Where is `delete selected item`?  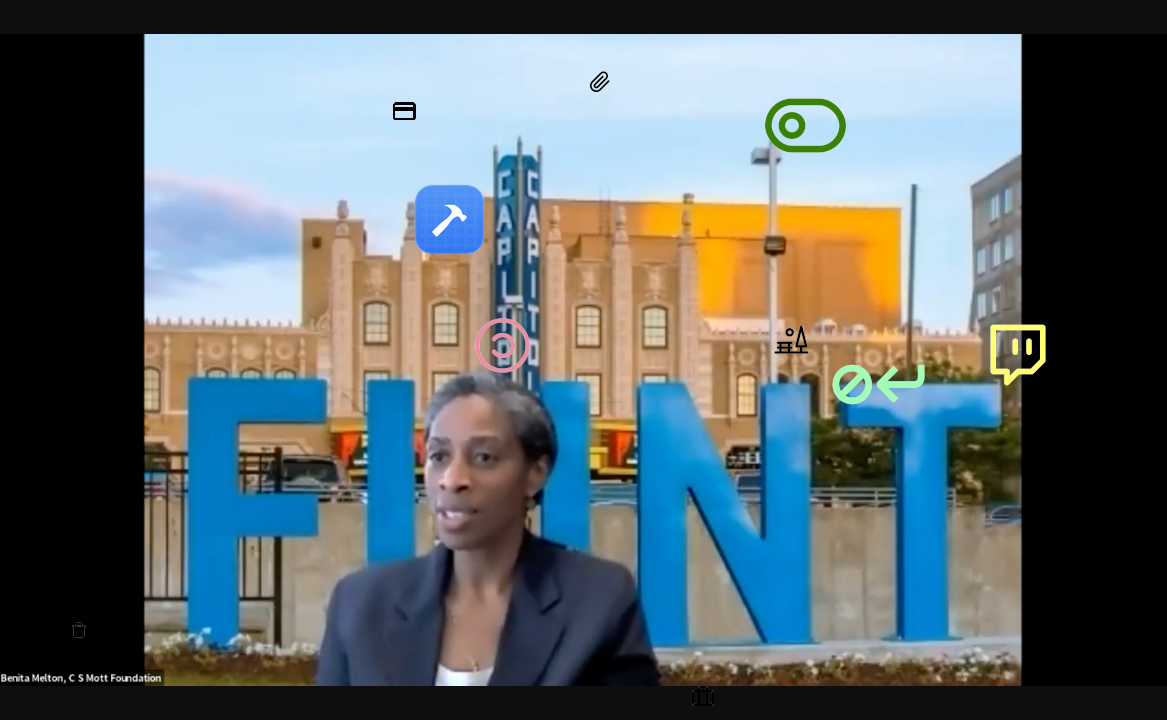 delete selected item is located at coordinates (79, 630).